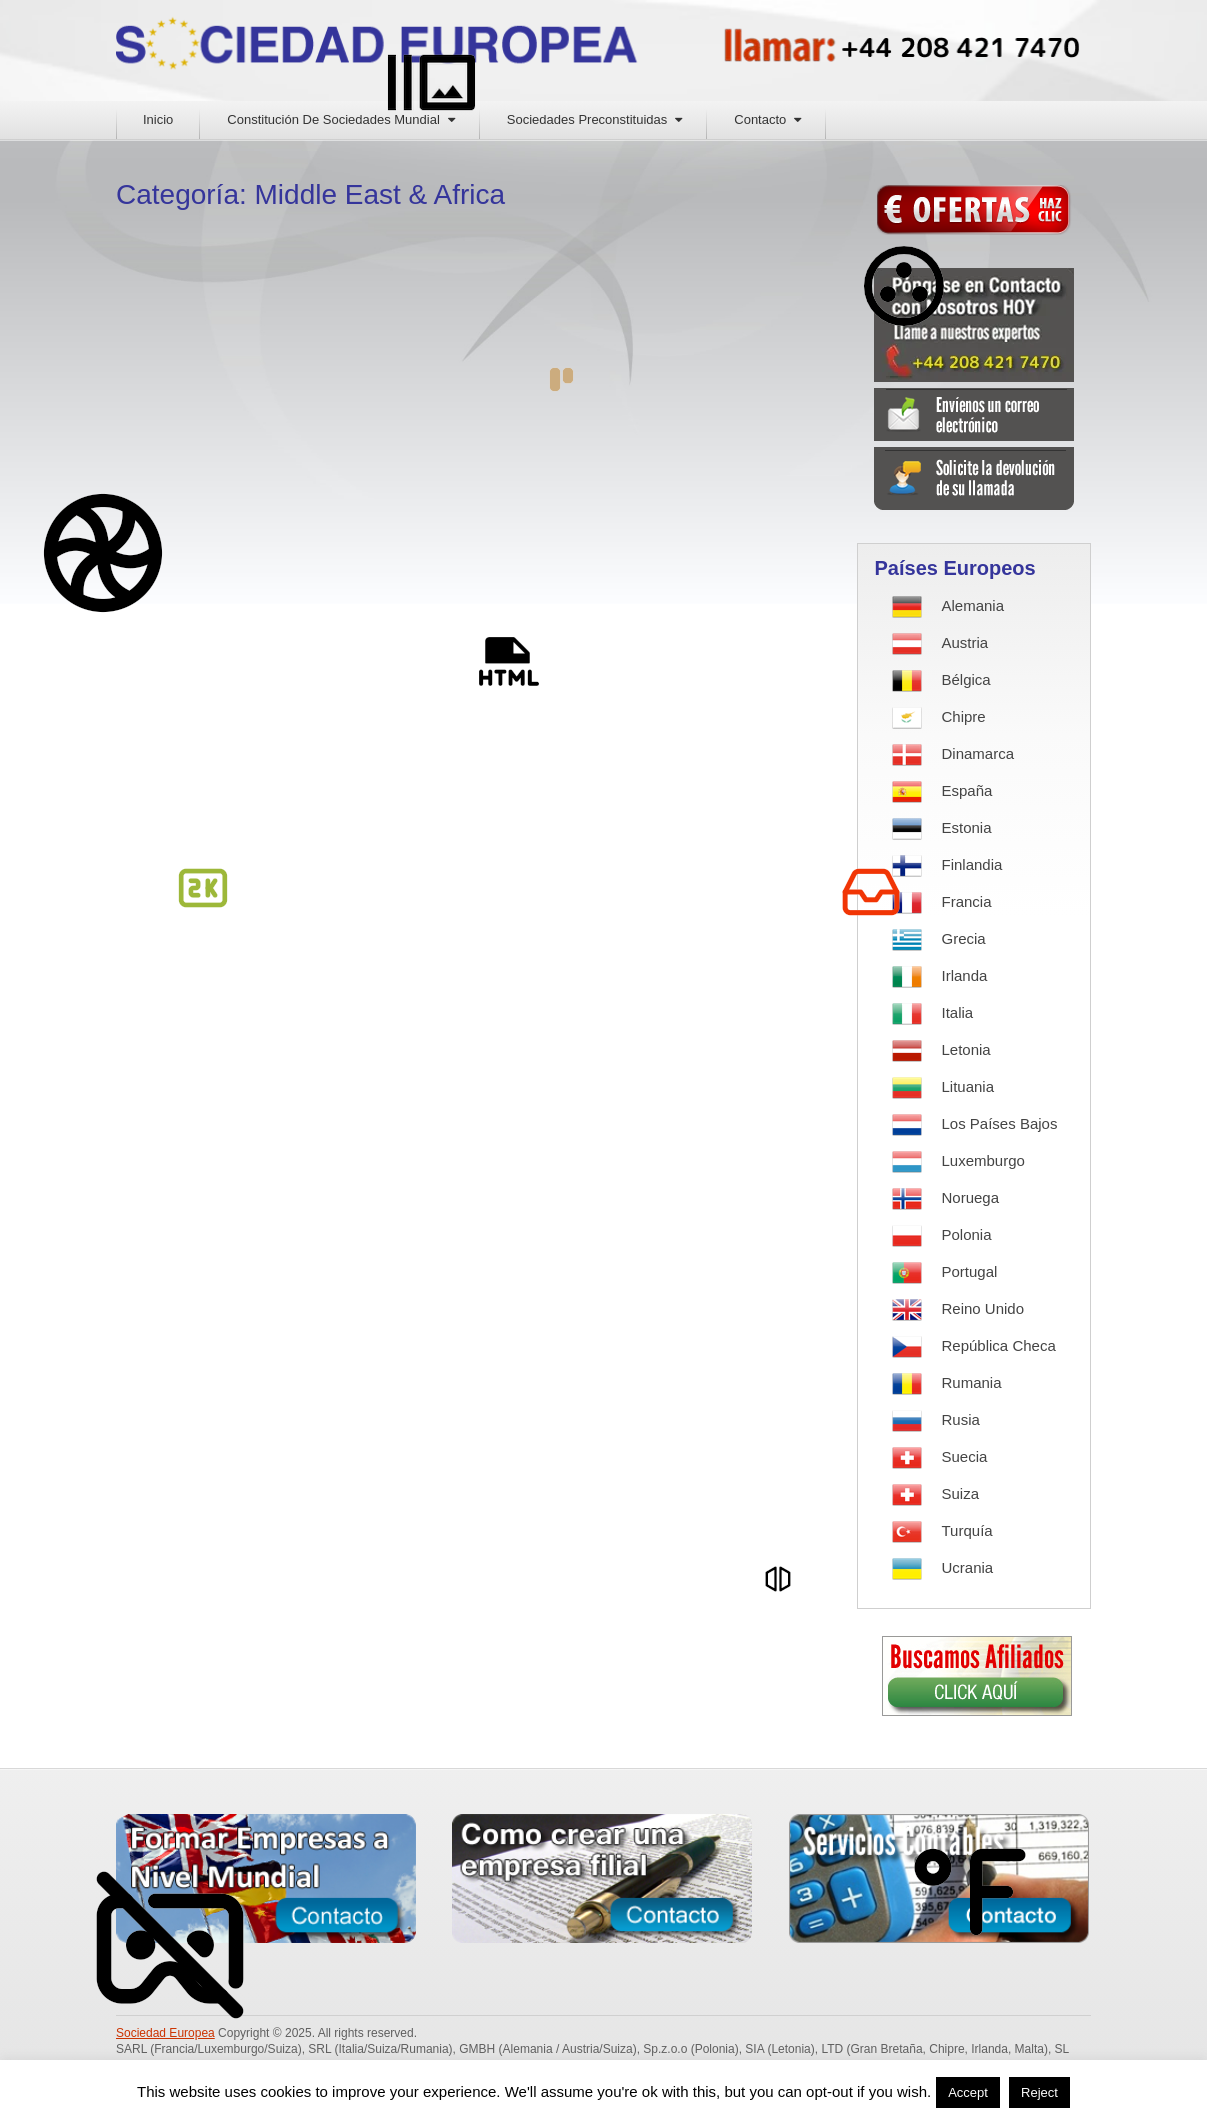  I want to click on view your inbox, so click(871, 892).